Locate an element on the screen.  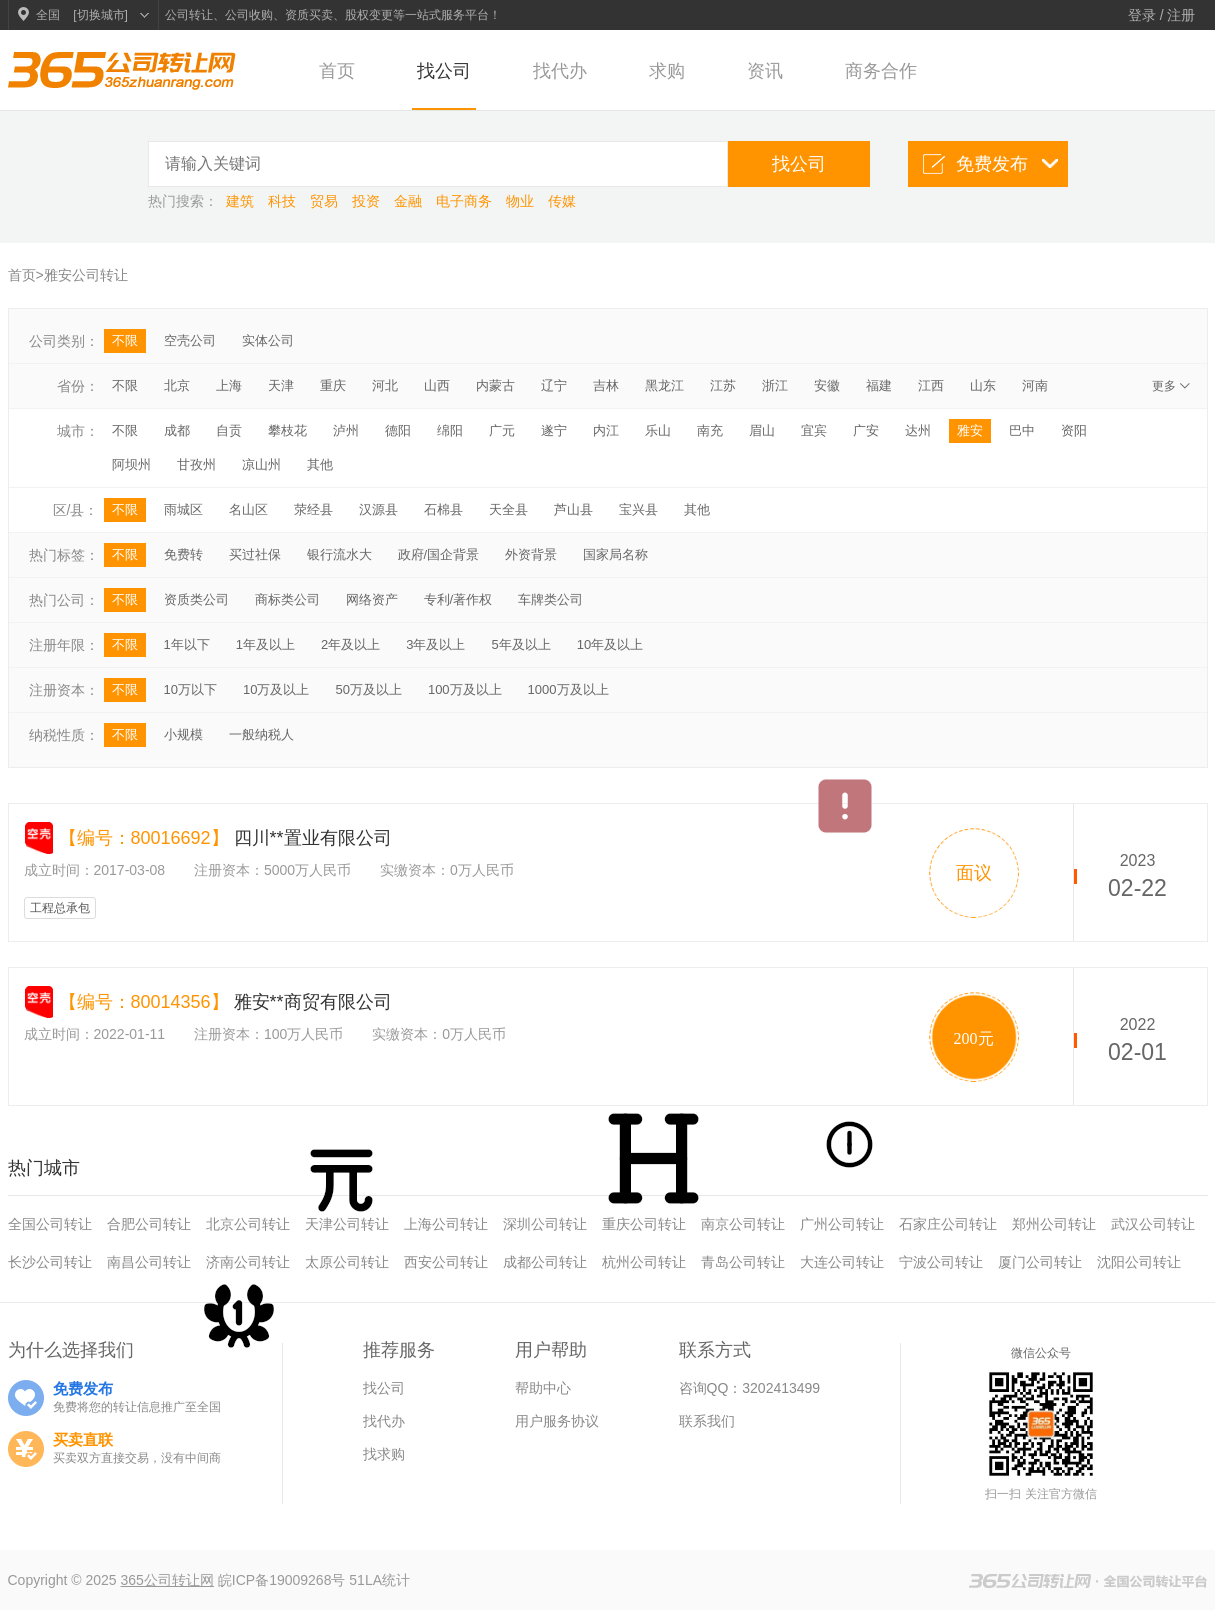
indicates 6 o'clock time is located at coordinates (849, 1144).